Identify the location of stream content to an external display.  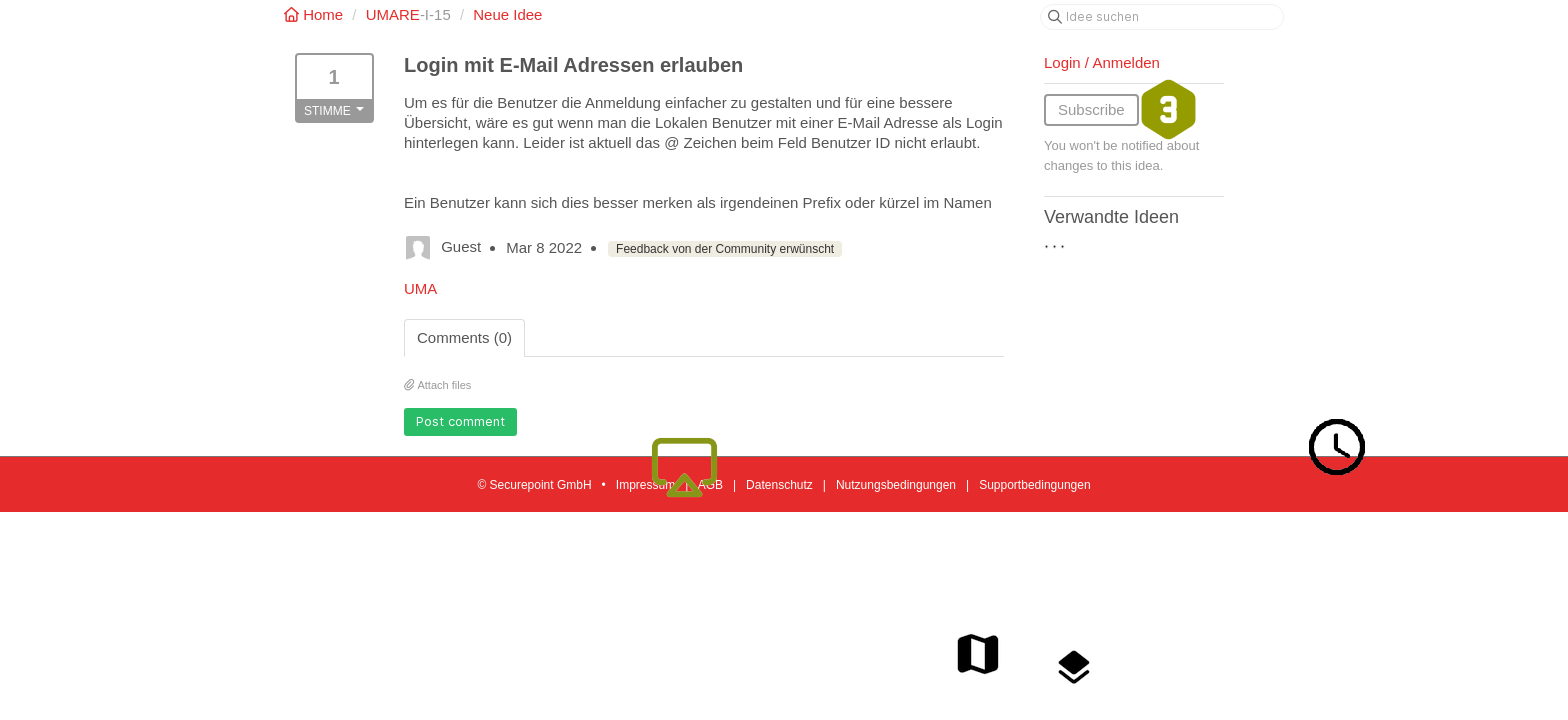
(684, 467).